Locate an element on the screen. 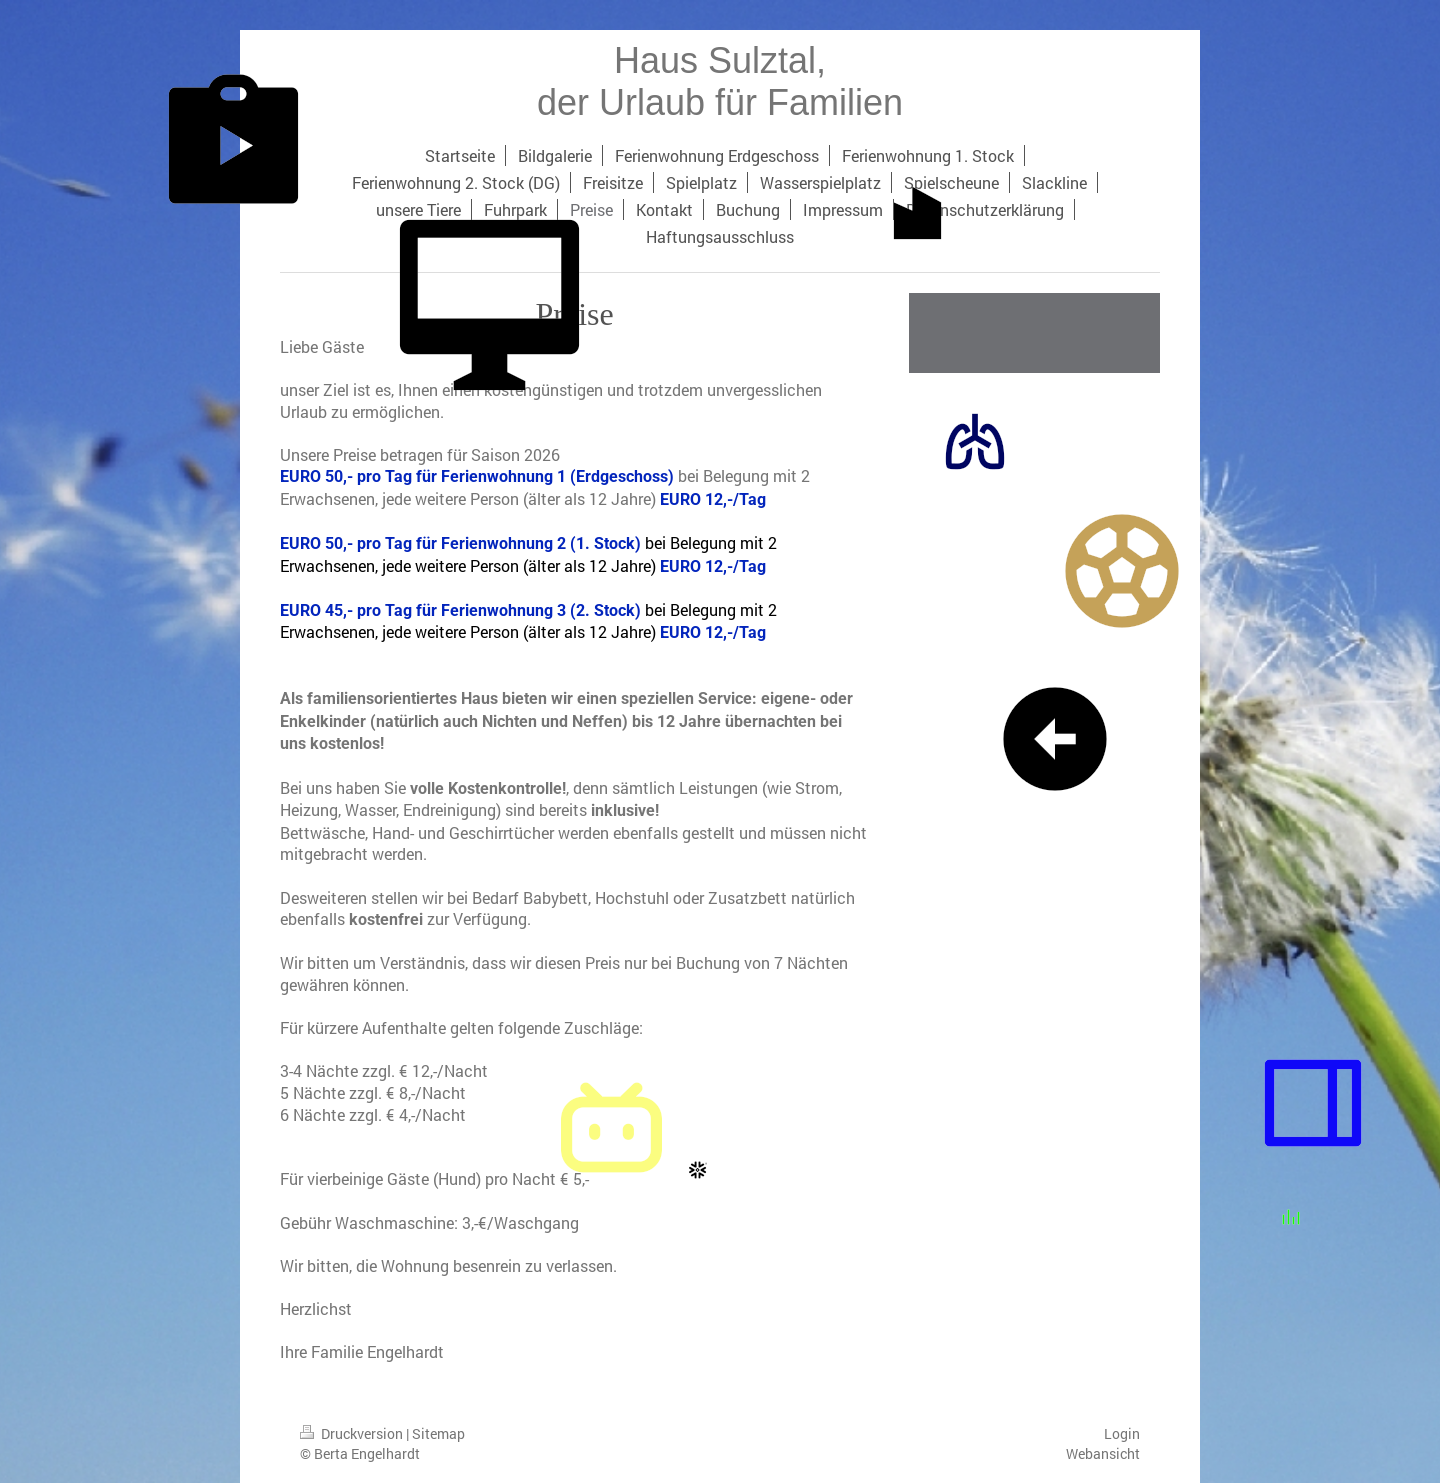  view building or property details is located at coordinates (917, 215).